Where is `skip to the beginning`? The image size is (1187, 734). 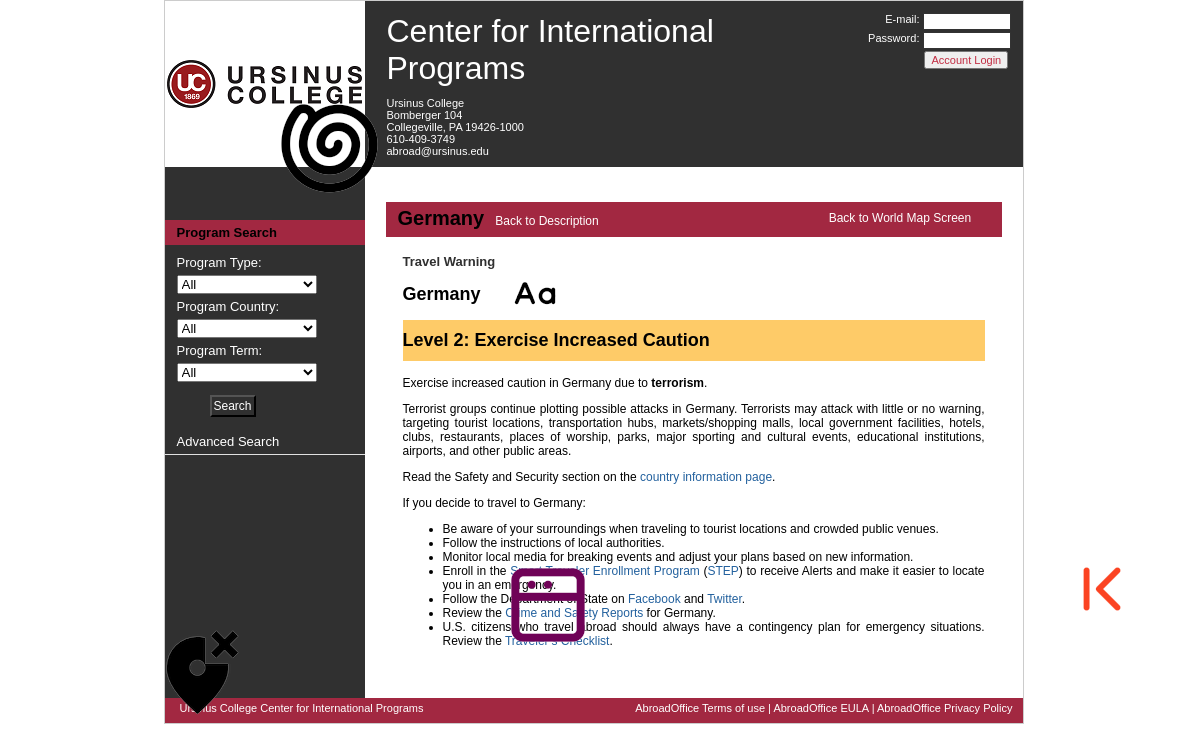 skip to the beginning is located at coordinates (1102, 589).